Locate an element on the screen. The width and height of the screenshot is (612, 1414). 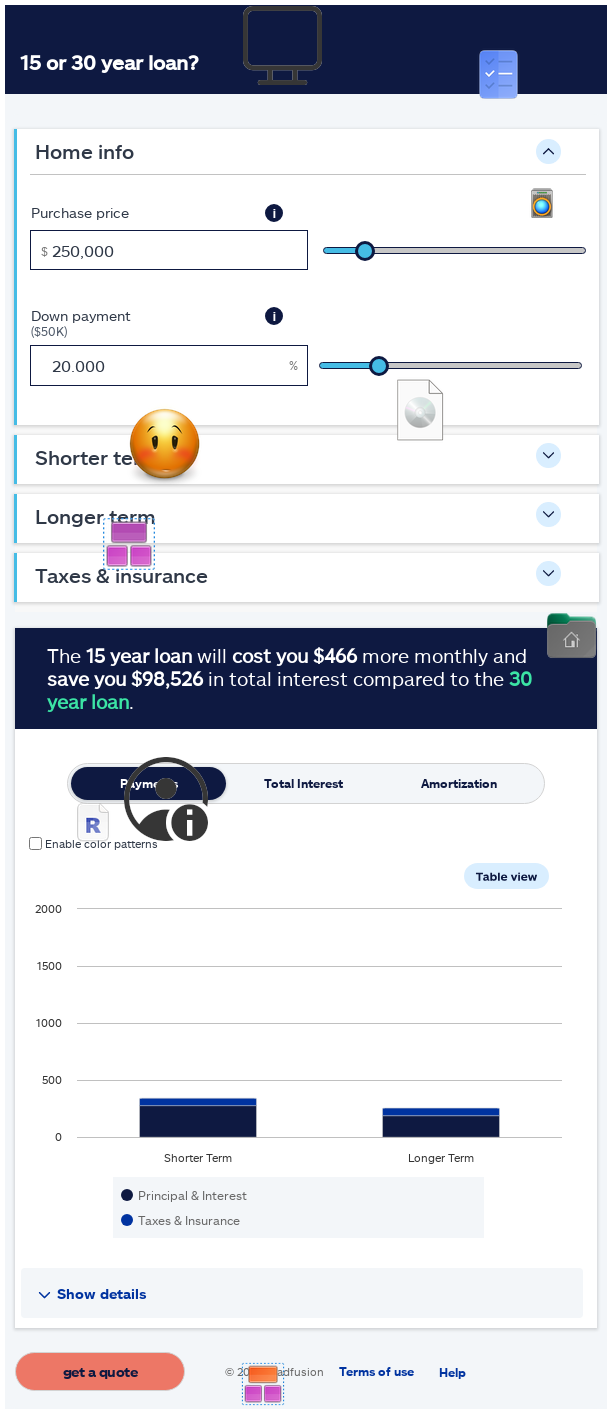
indicates a non-RAID configured storage device is located at coordinates (542, 203).